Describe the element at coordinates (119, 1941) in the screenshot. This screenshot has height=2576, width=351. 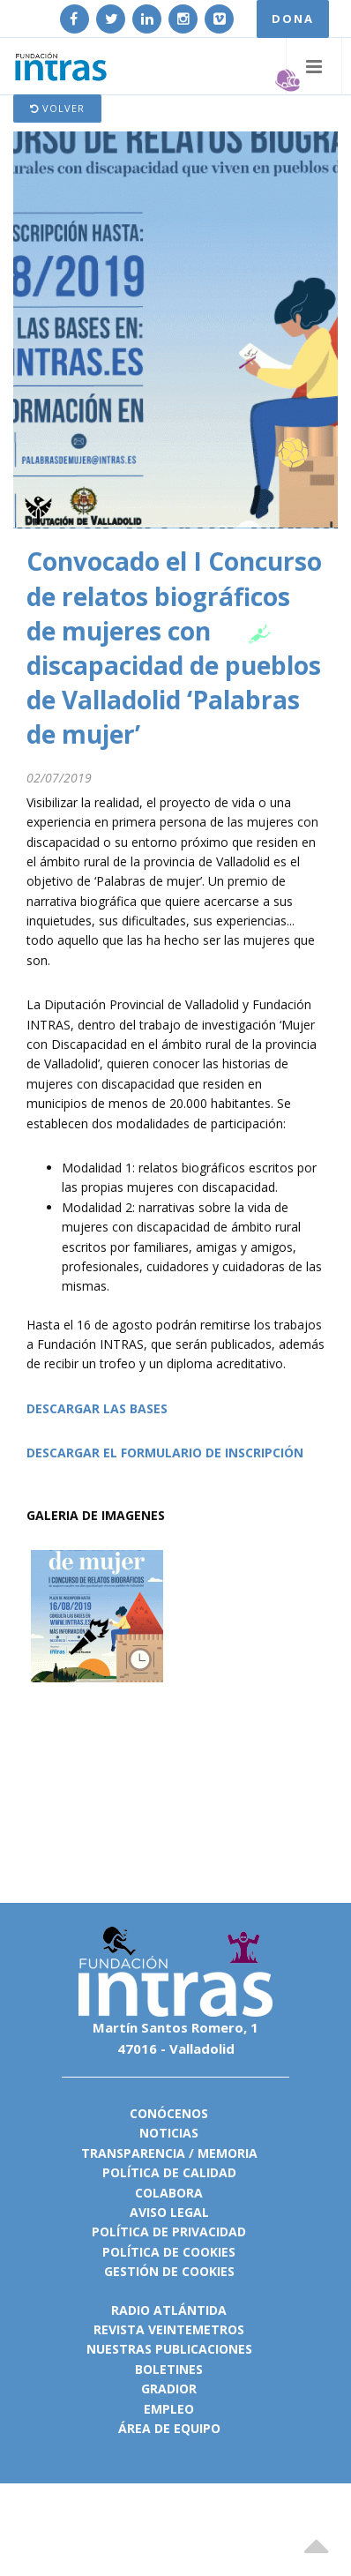
I see `indicates a thief or robbery event in a game` at that location.